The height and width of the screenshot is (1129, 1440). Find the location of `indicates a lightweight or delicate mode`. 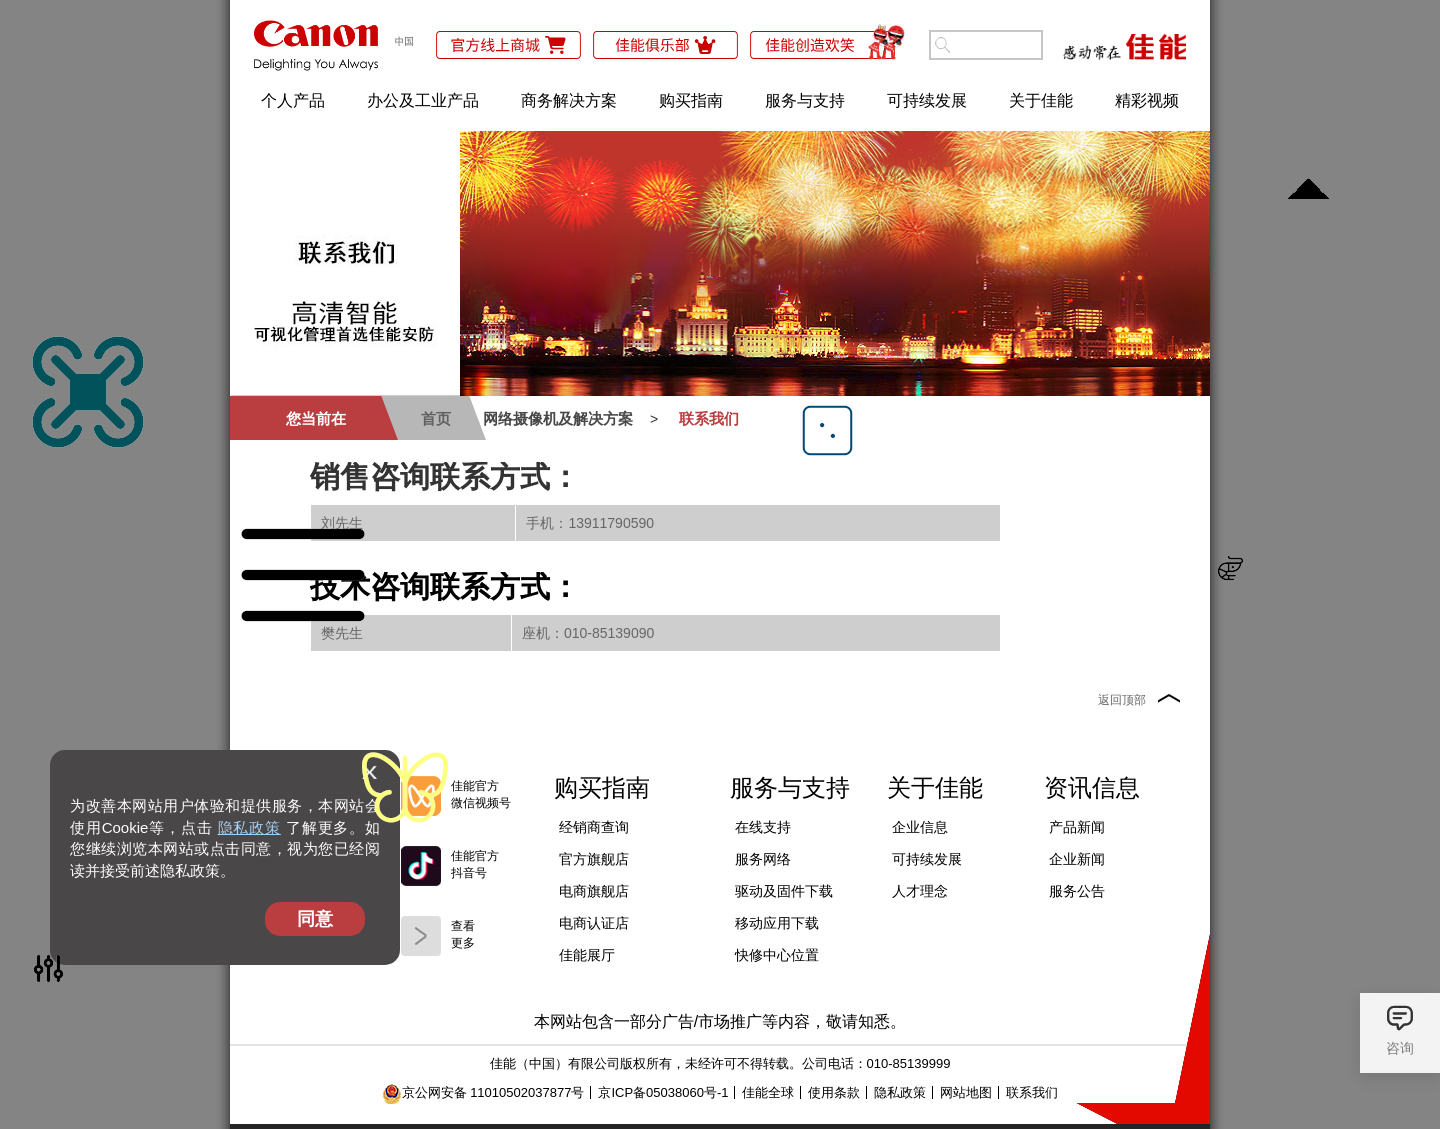

indicates a lightweight or delicate mode is located at coordinates (405, 786).